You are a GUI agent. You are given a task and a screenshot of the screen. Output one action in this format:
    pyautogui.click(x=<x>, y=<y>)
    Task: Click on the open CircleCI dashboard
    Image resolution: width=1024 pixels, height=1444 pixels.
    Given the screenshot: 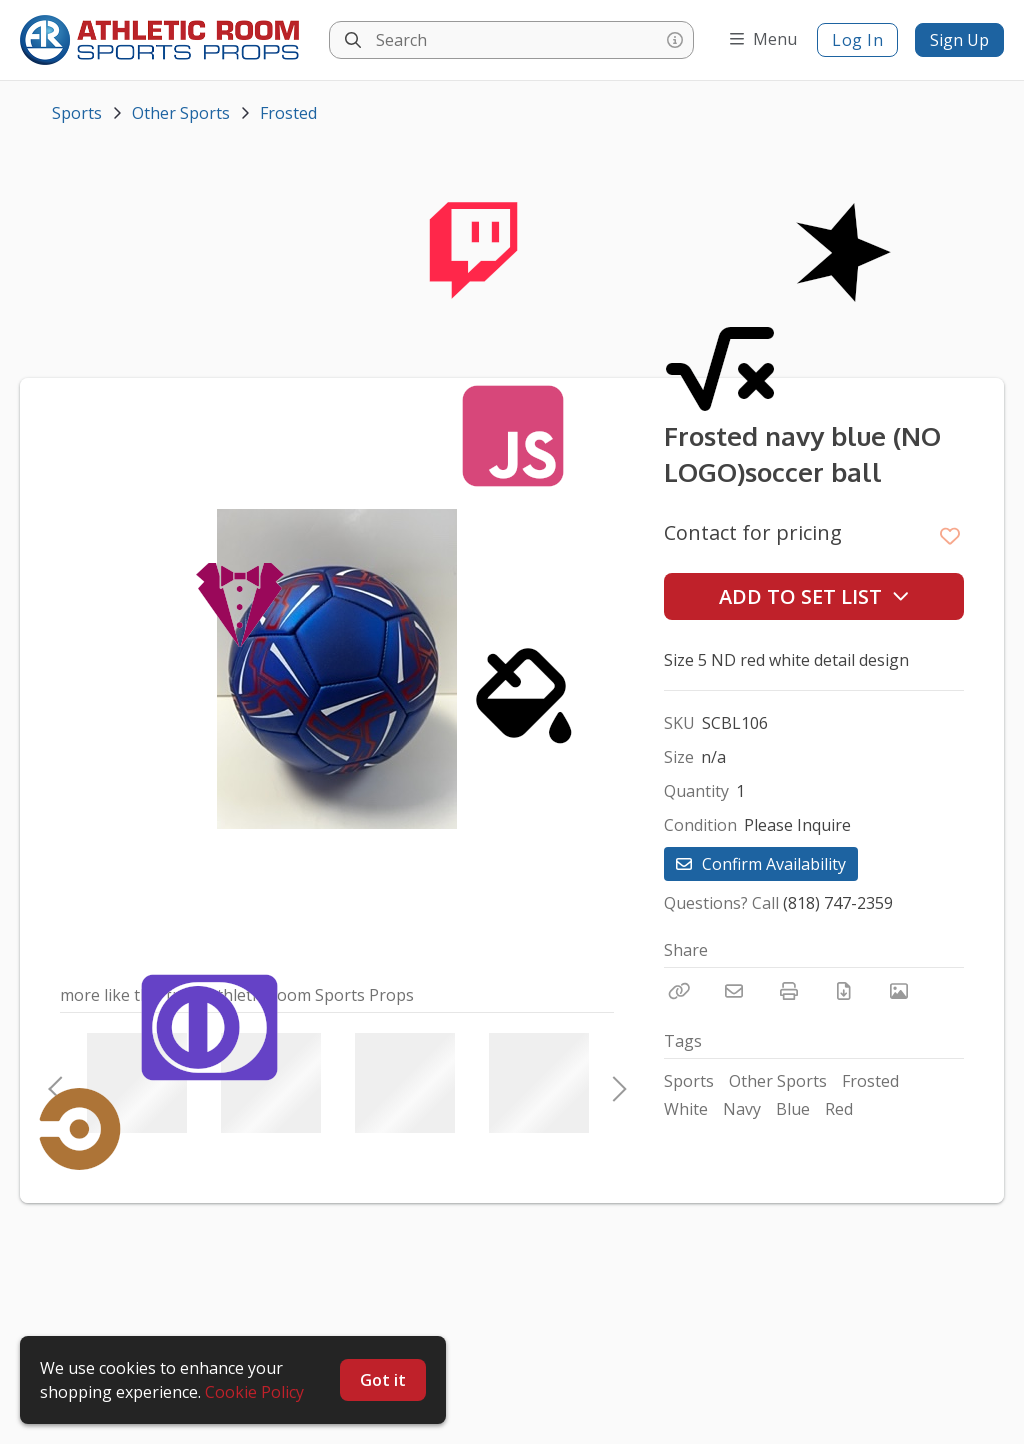 What is the action you would take?
    pyautogui.click(x=80, y=1129)
    